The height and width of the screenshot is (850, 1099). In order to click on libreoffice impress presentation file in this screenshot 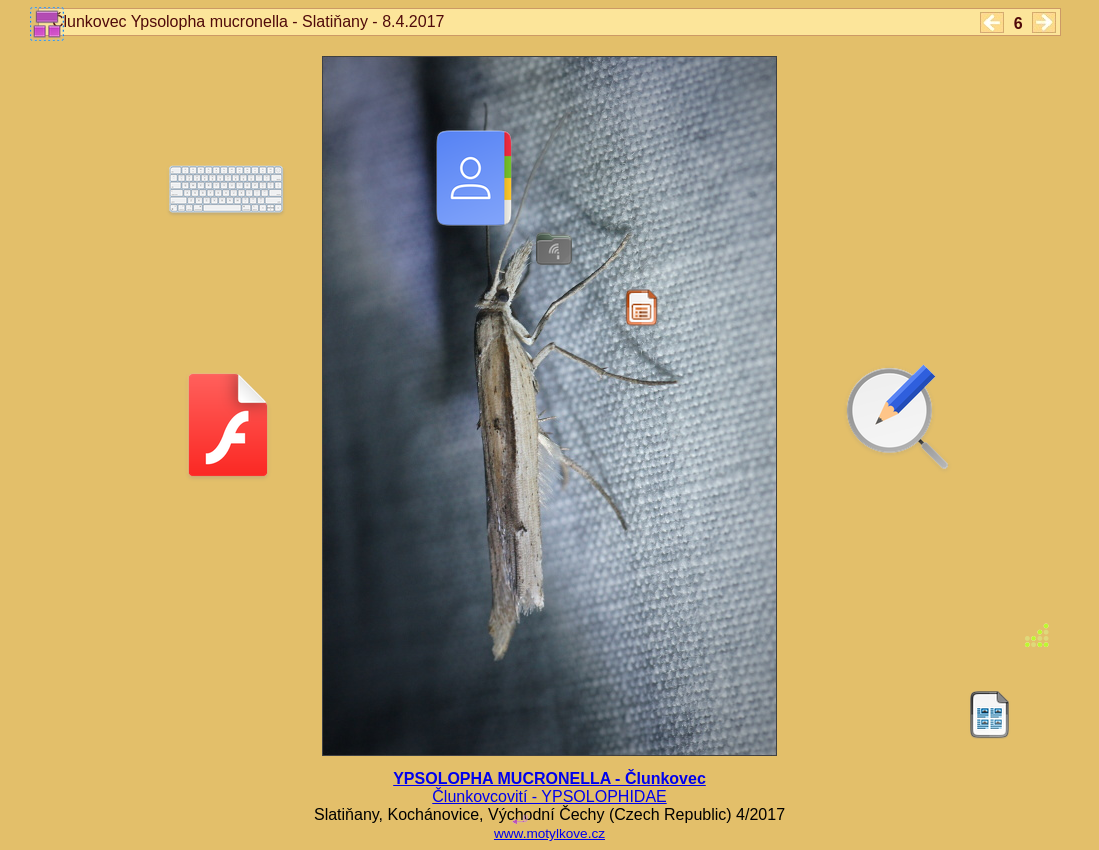, I will do `click(641, 307)`.